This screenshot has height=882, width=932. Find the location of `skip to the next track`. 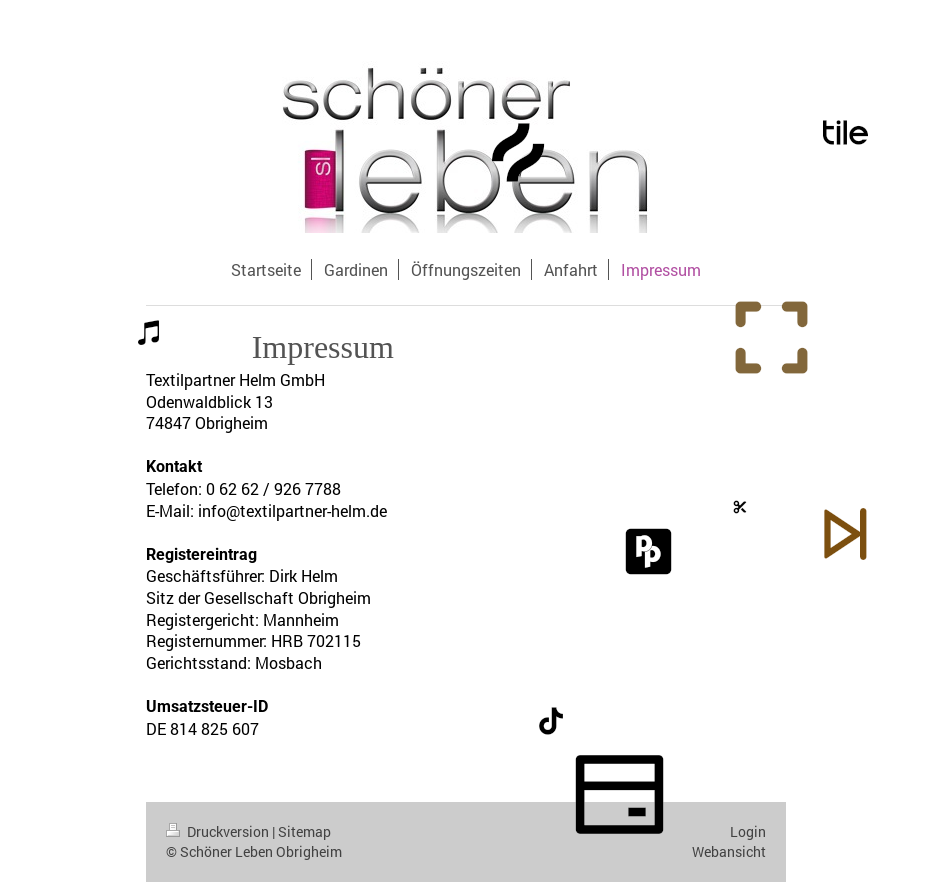

skip to the next track is located at coordinates (847, 534).